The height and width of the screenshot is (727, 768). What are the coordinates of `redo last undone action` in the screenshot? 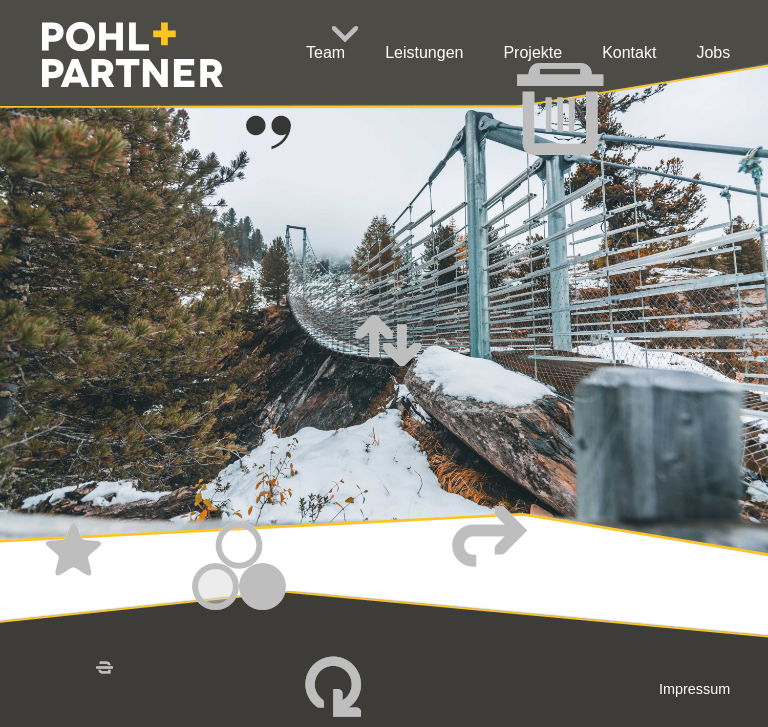 It's located at (488, 536).